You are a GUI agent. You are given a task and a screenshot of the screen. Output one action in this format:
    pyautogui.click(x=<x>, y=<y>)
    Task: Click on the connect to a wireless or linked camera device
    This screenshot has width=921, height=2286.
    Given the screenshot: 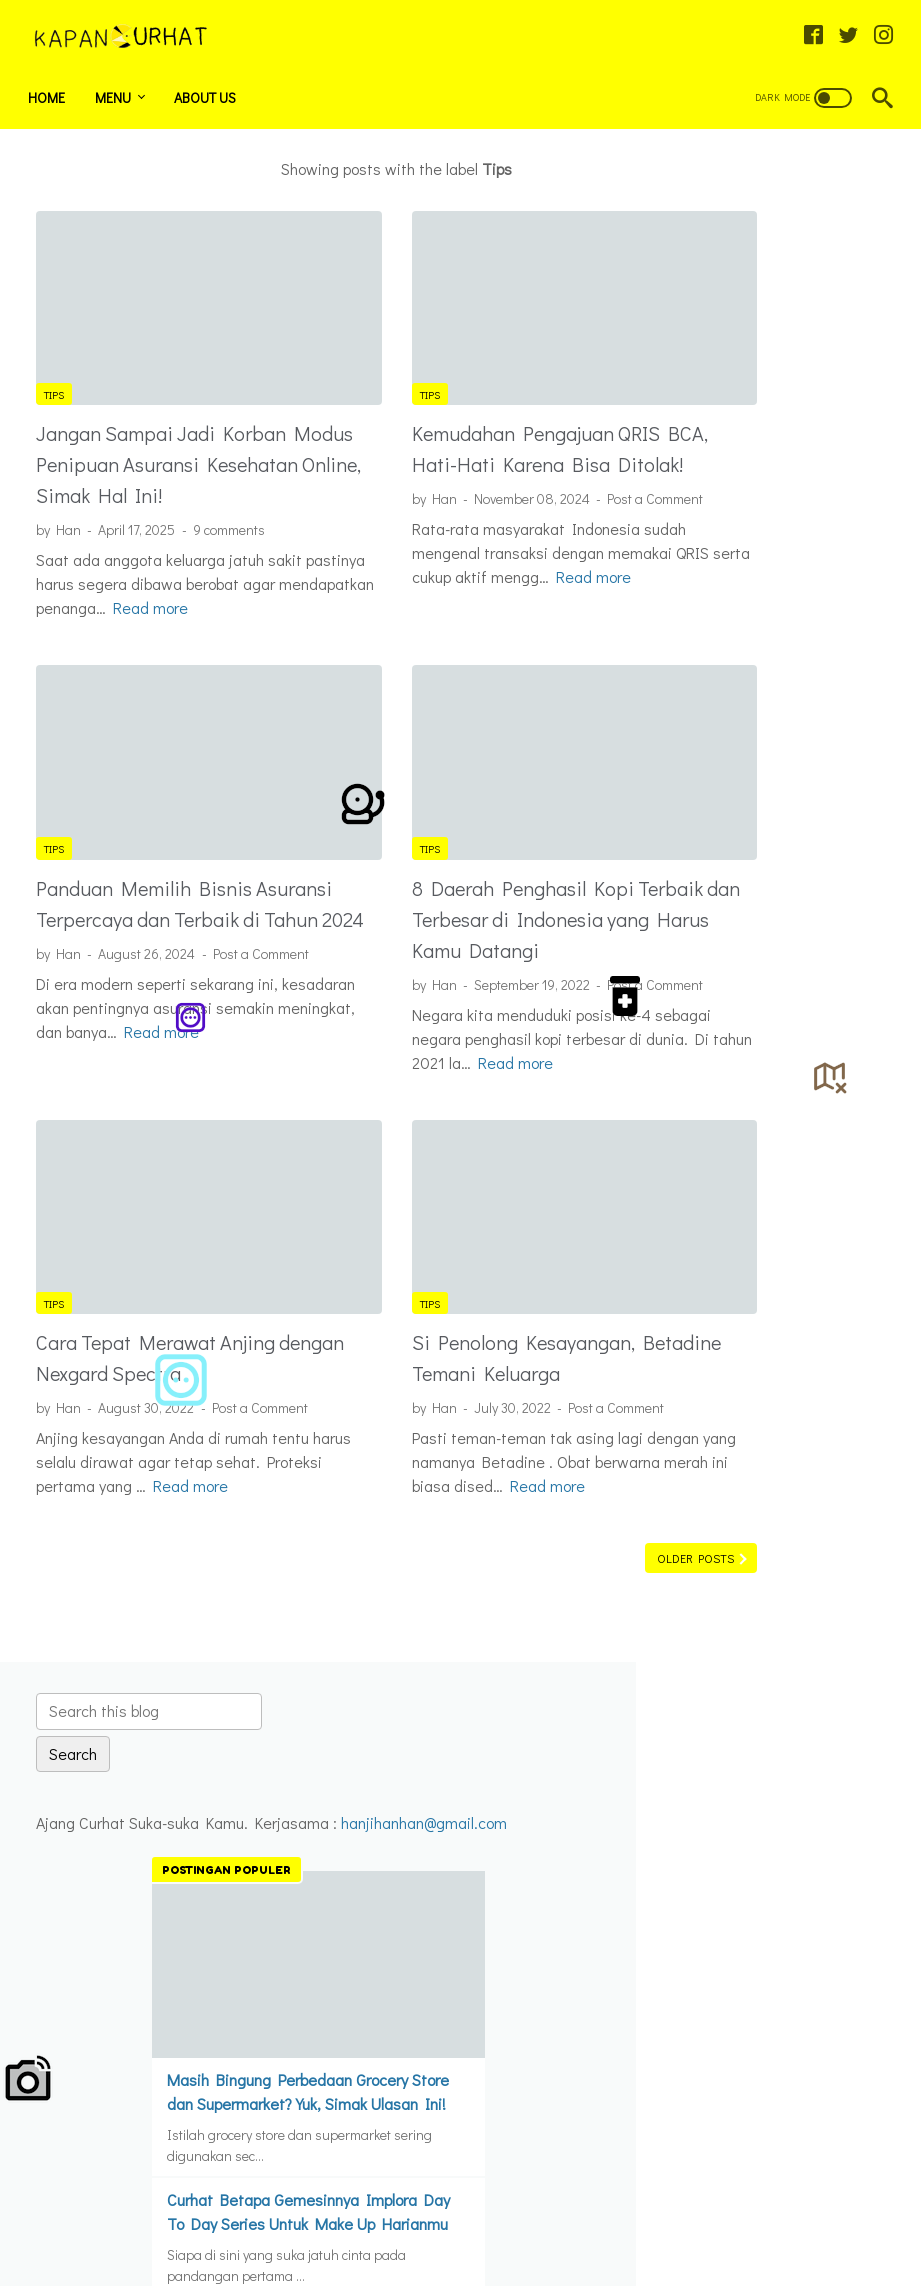 What is the action you would take?
    pyautogui.click(x=28, y=2078)
    